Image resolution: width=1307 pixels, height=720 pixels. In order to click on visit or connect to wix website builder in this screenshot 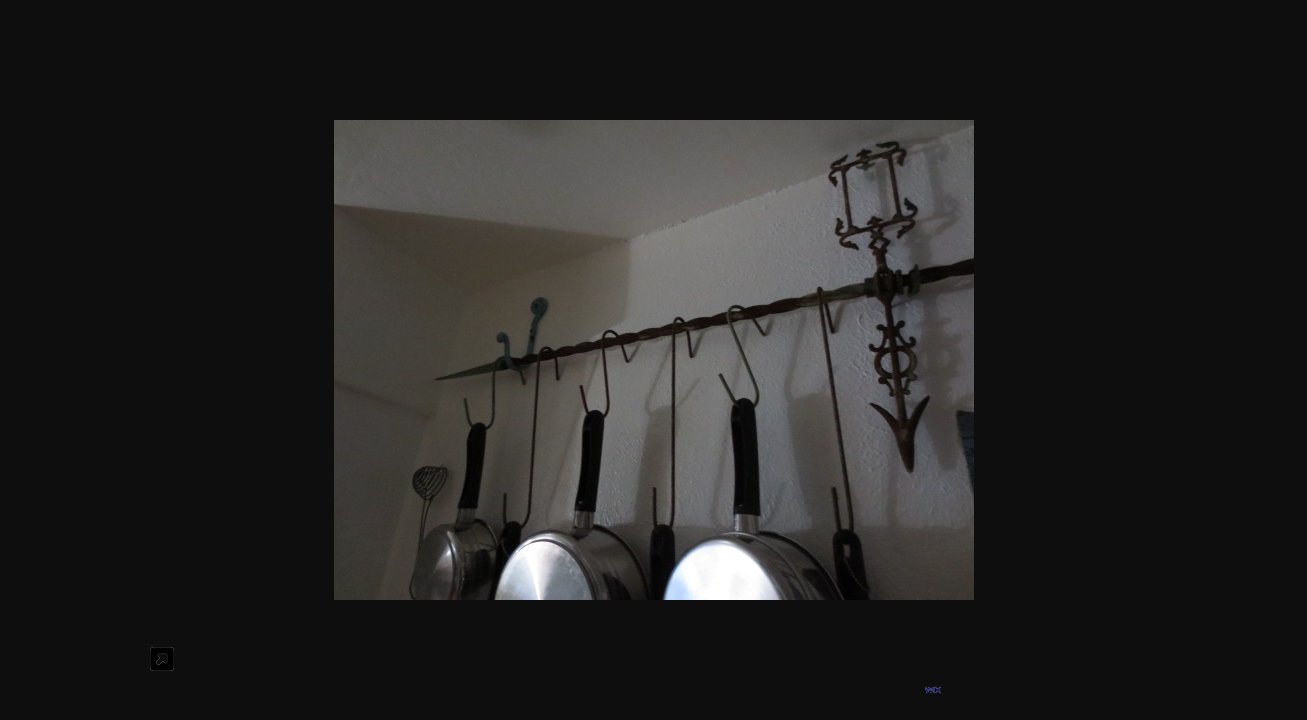, I will do `click(933, 690)`.